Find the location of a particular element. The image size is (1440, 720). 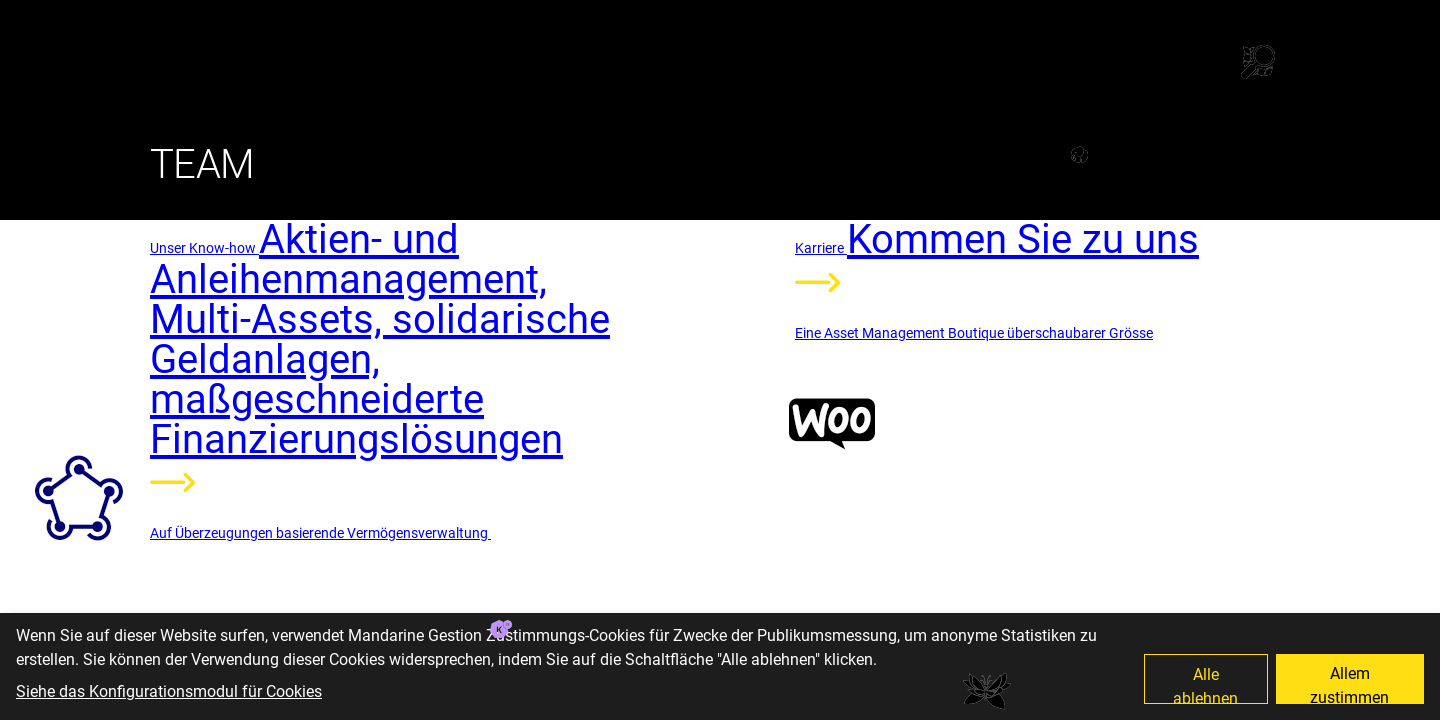

knative serverless platform logo is located at coordinates (501, 629).